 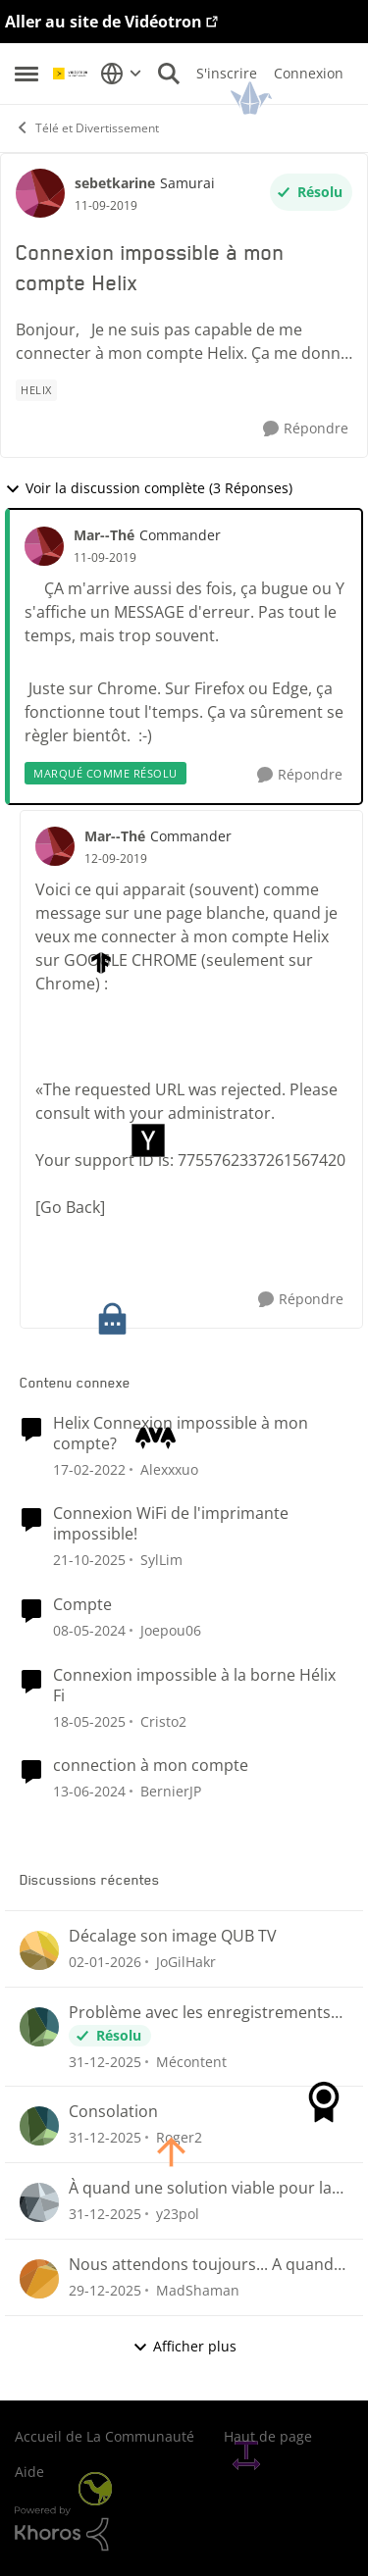 I want to click on scroll to top of page, so click(x=171, y=2151).